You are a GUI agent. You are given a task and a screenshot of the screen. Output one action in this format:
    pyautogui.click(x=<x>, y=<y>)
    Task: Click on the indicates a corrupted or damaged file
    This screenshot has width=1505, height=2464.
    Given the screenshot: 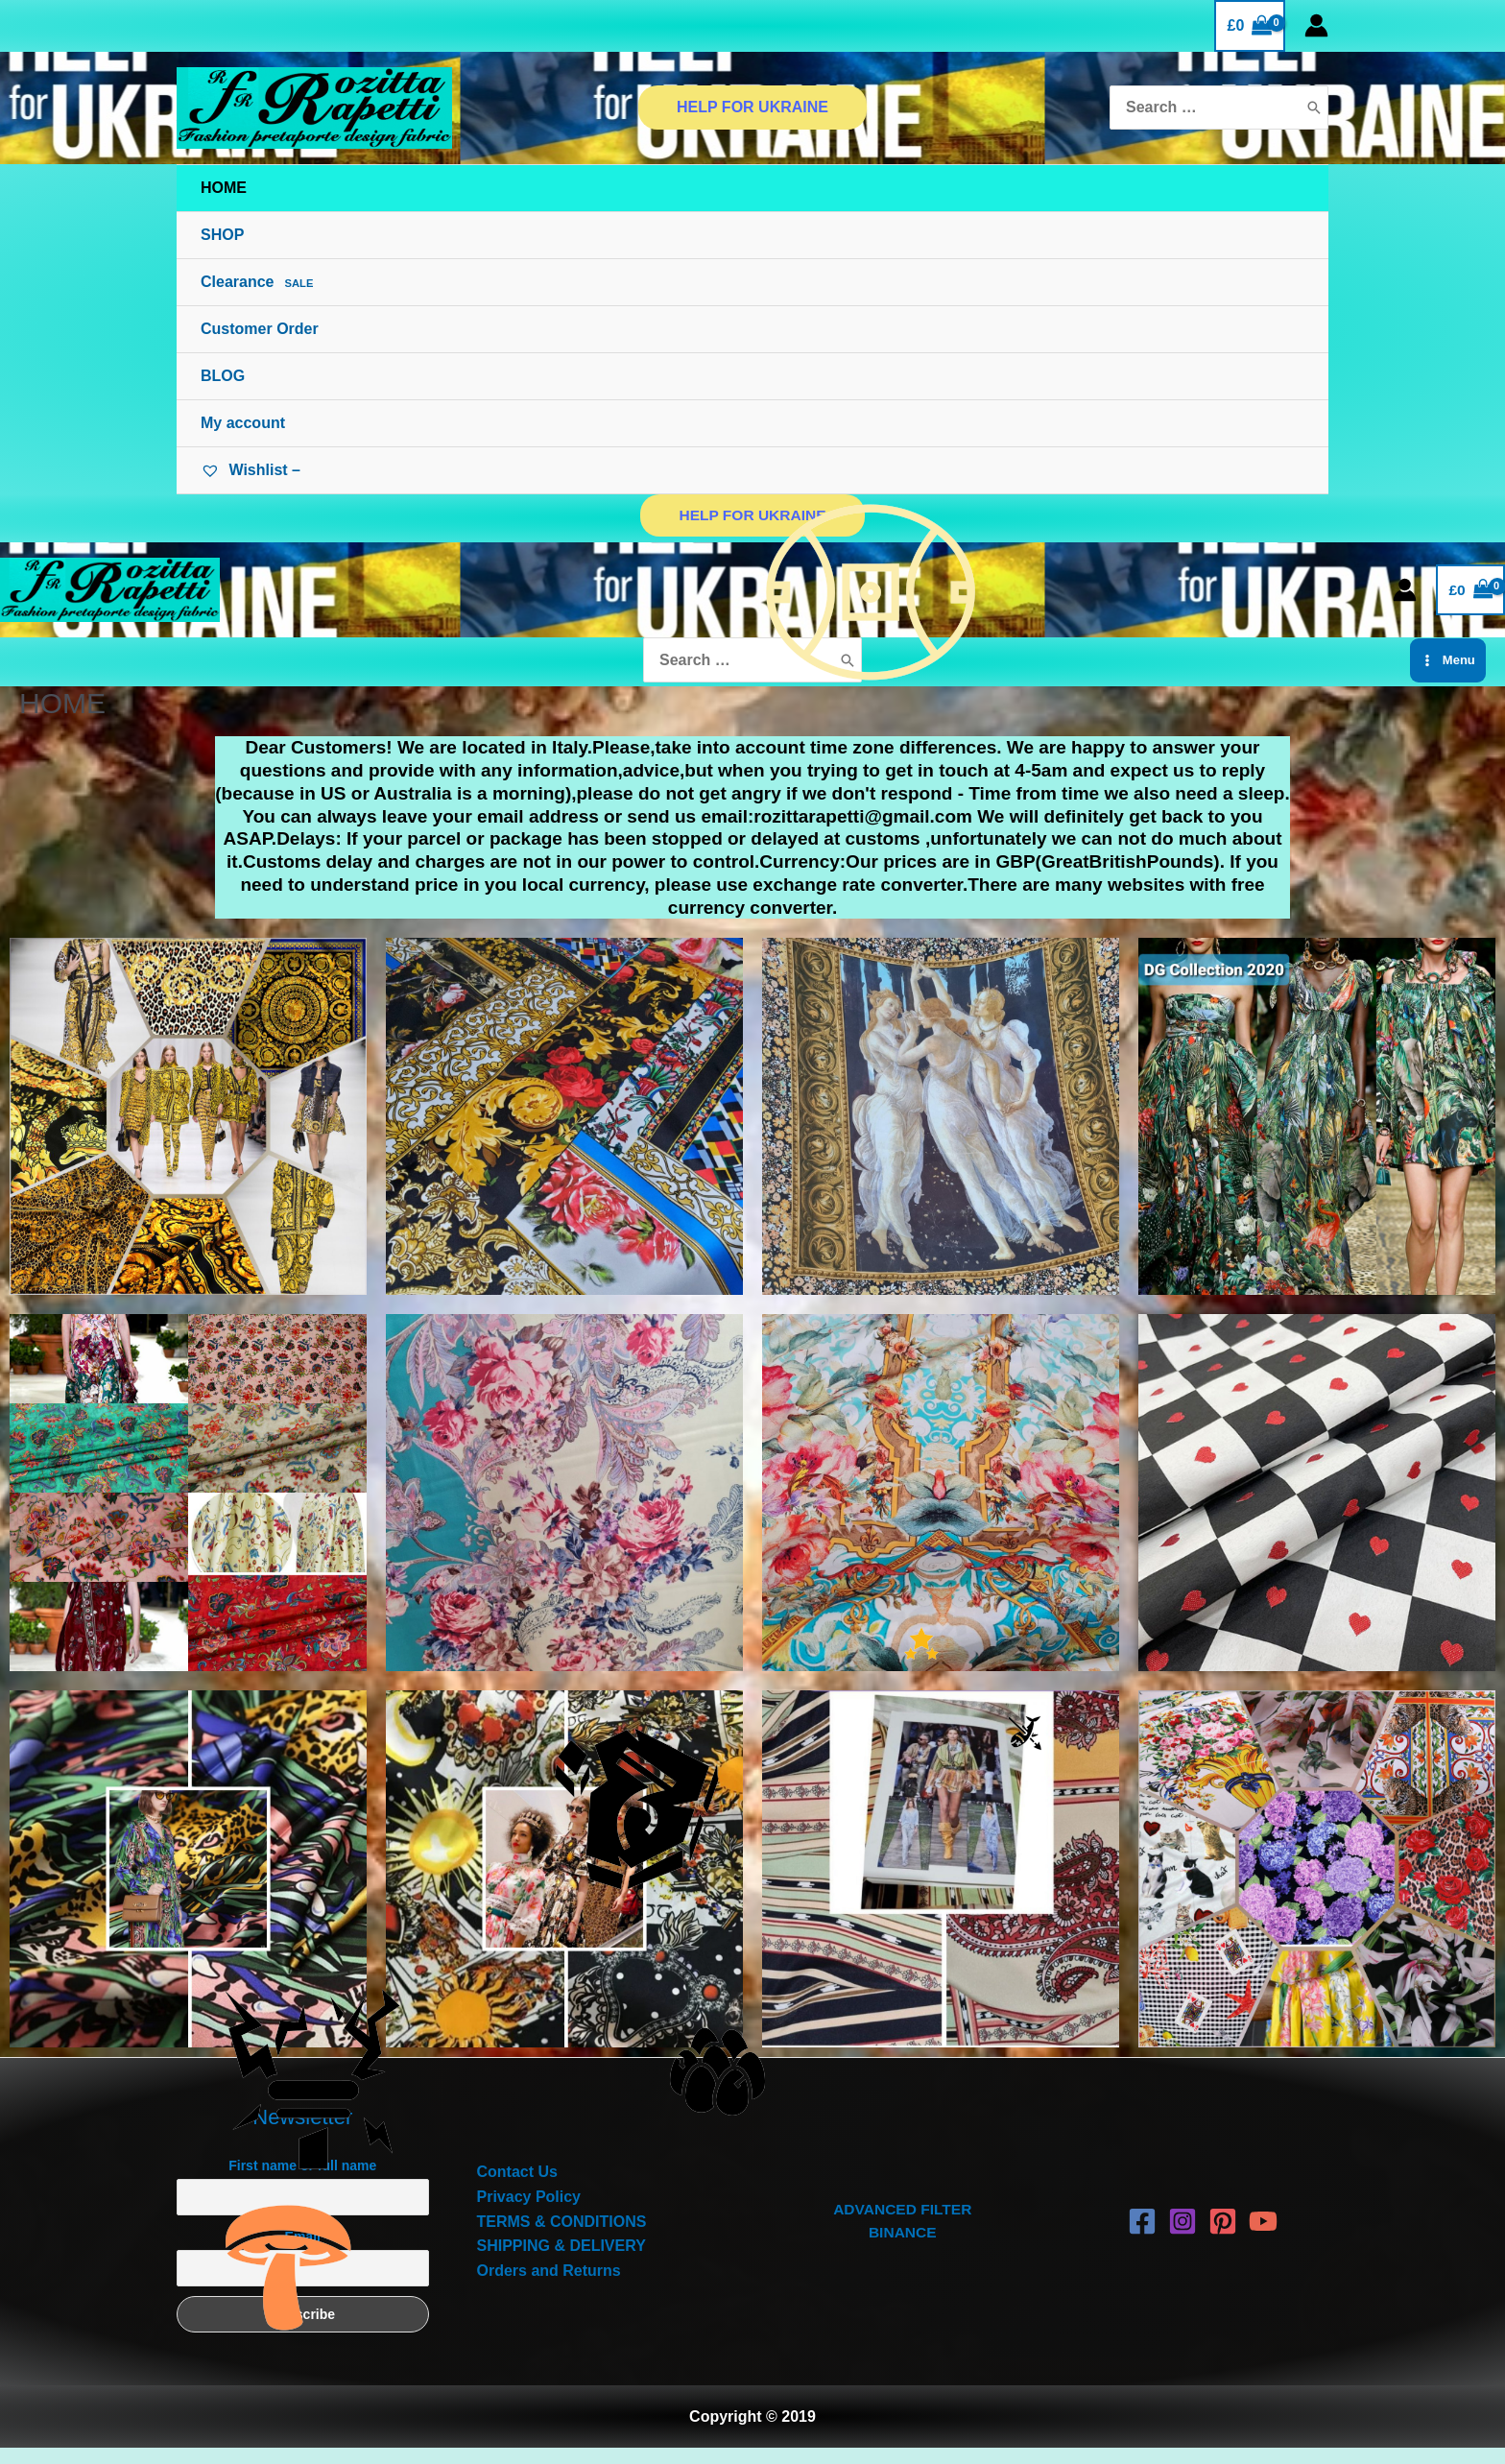 What is the action you would take?
    pyautogui.click(x=636, y=1808)
    